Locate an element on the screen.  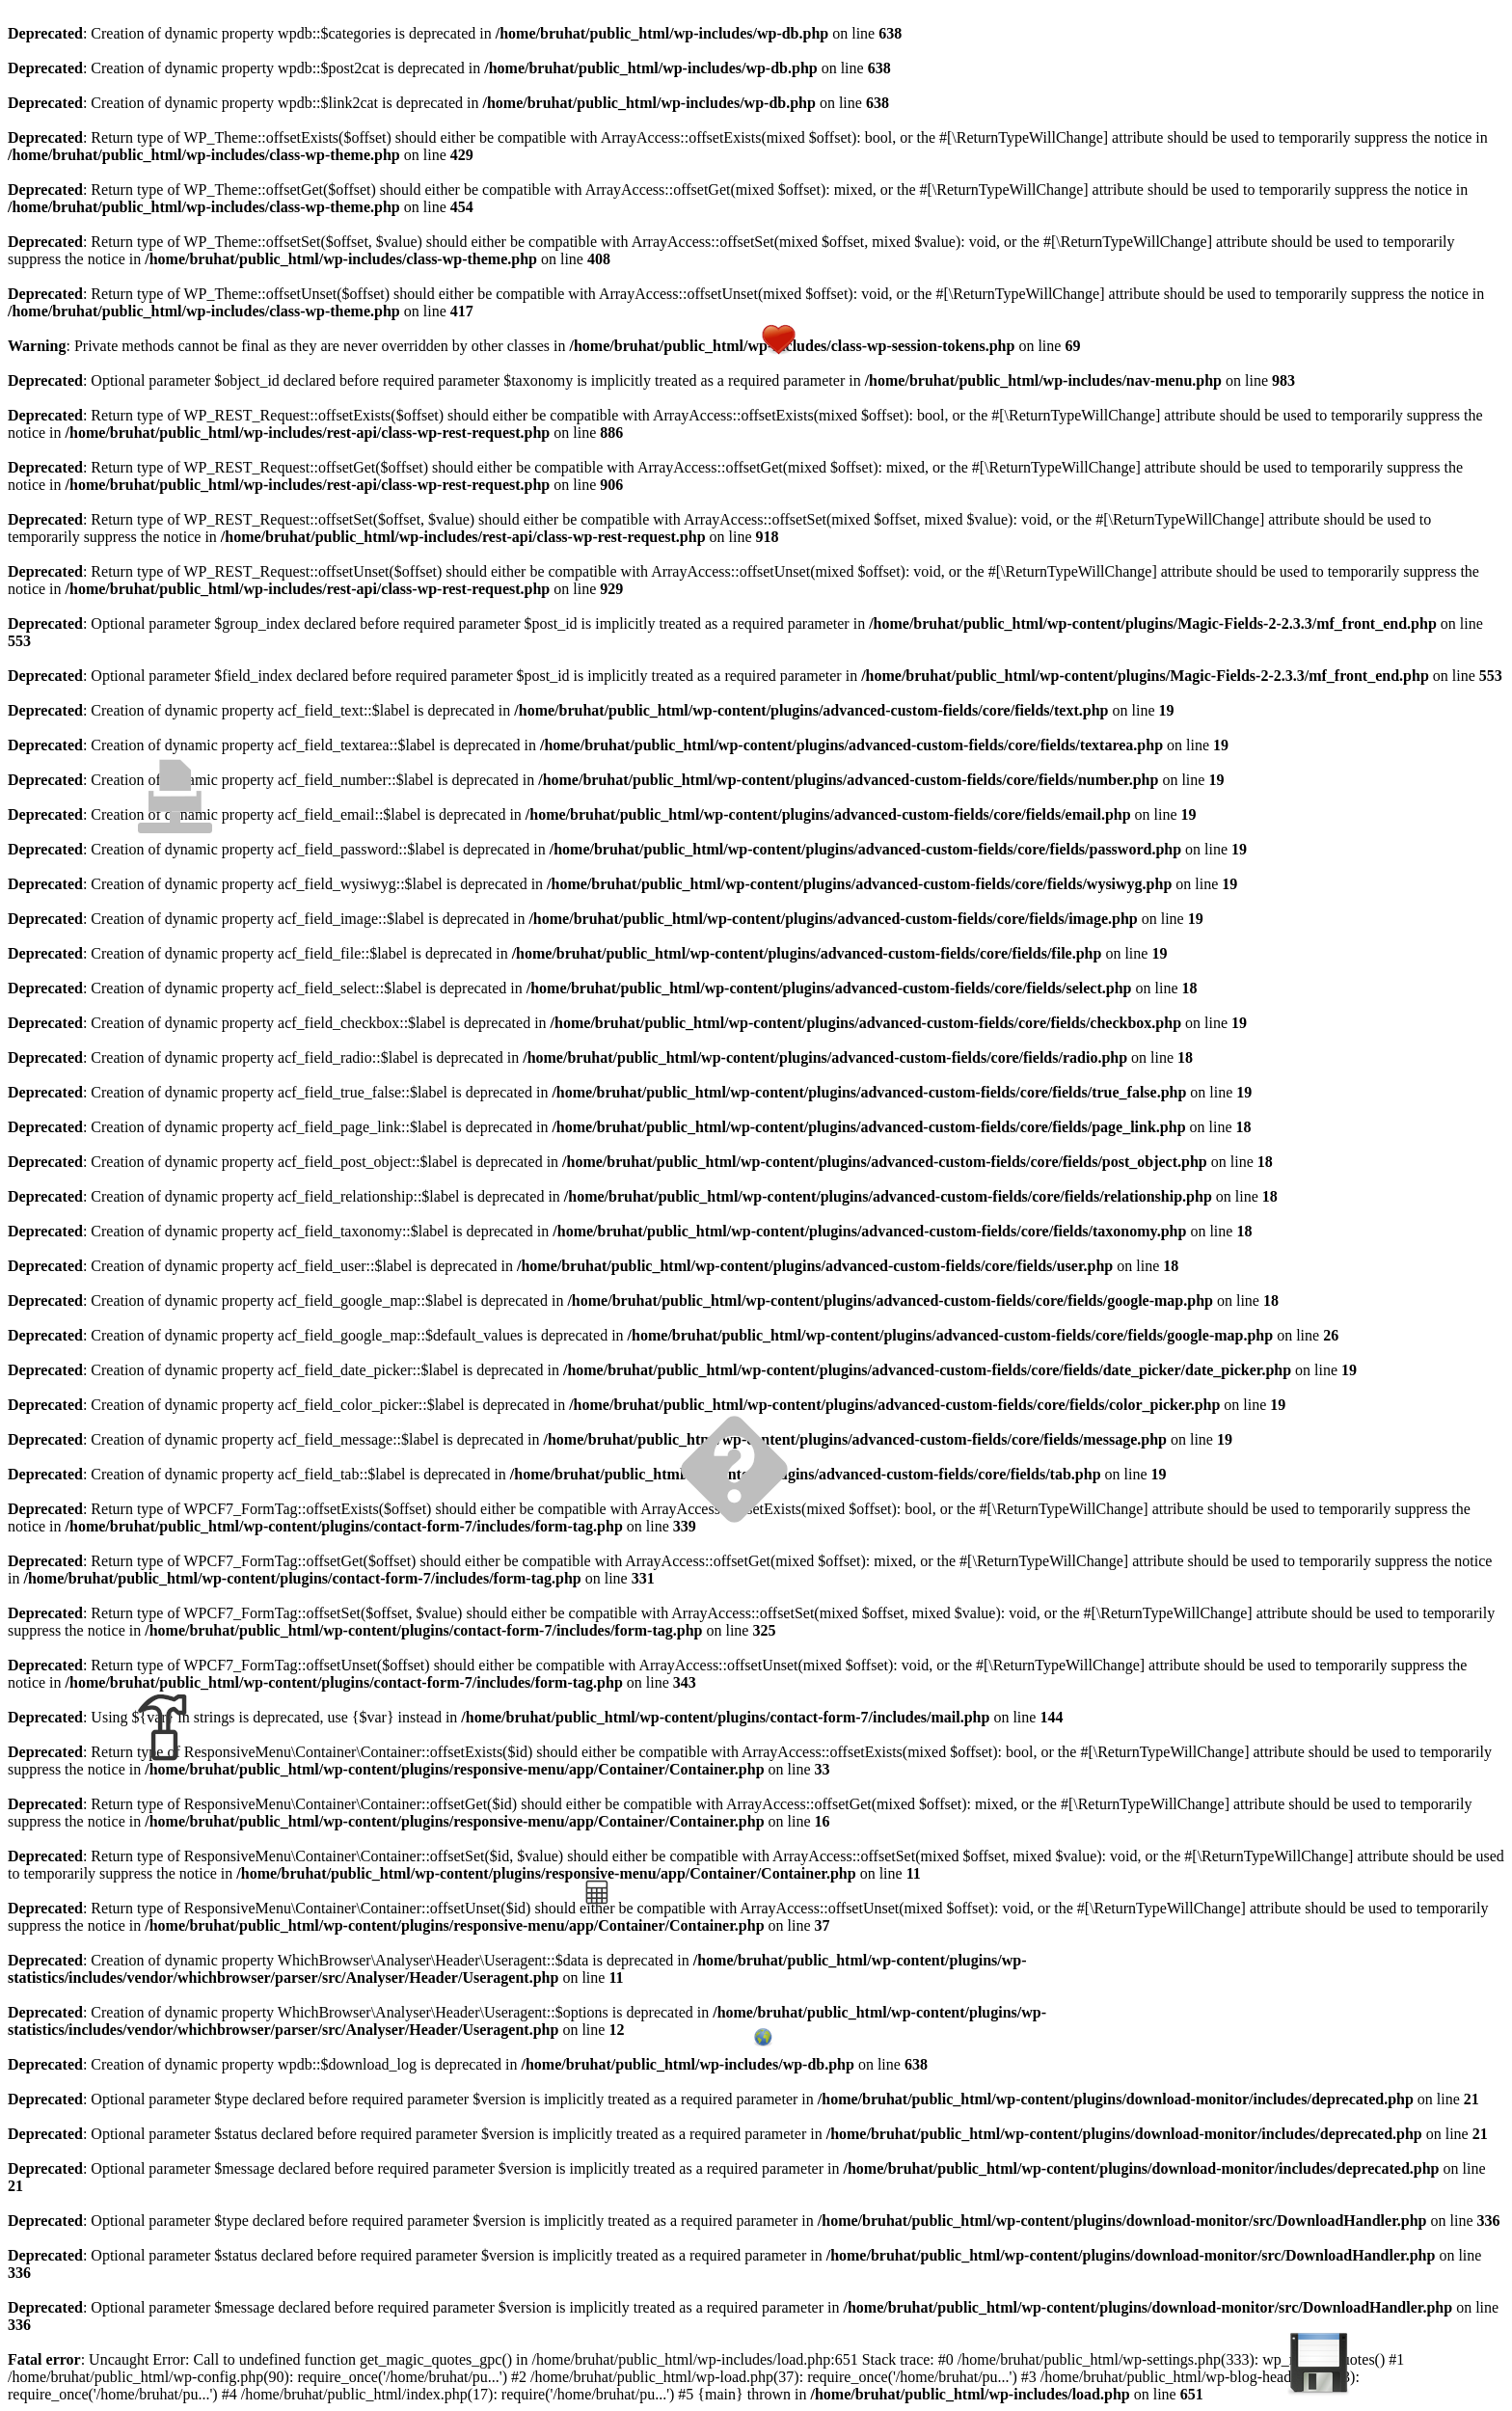
open the calculator app is located at coordinates (596, 1892).